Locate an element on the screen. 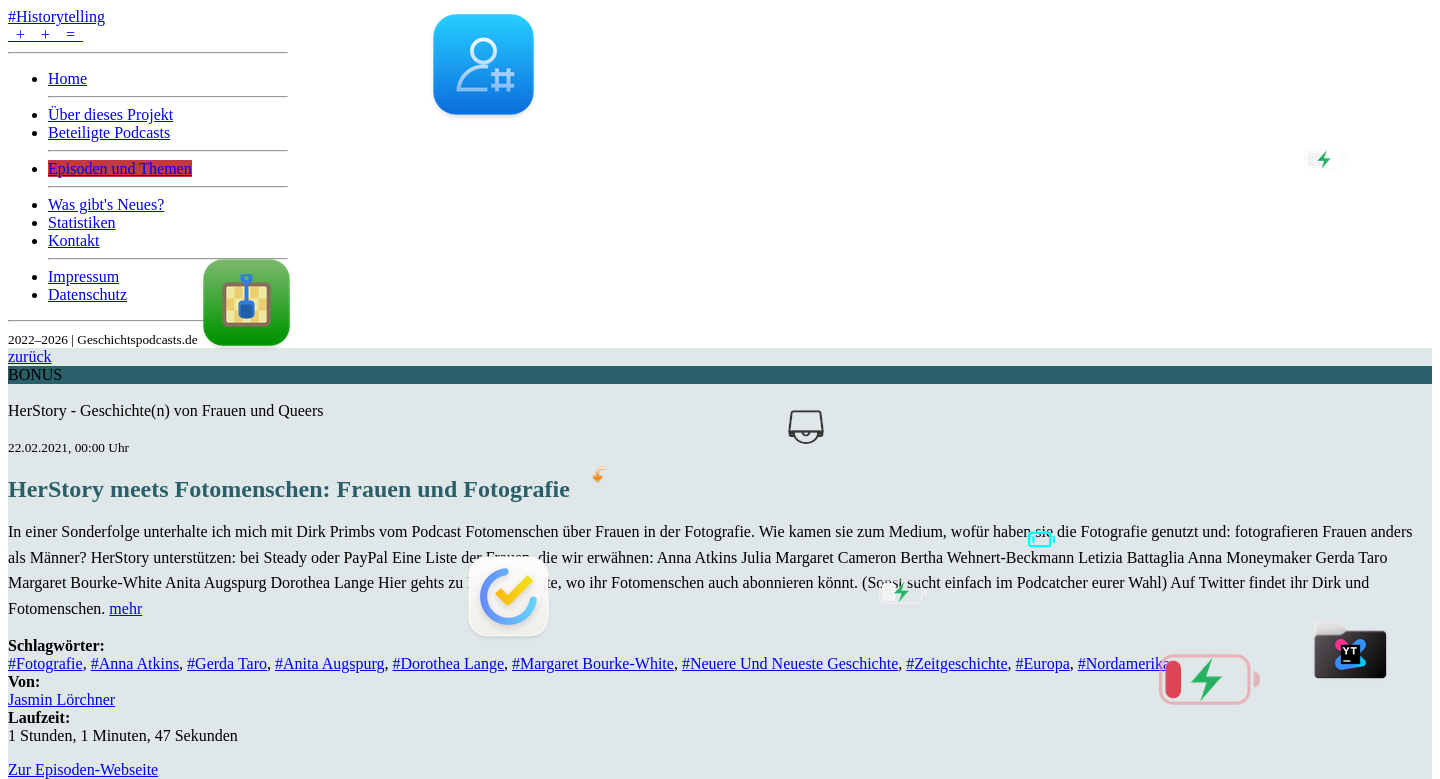 The width and height of the screenshot is (1440, 779). rotate object counterclockwise is located at coordinates (600, 475).